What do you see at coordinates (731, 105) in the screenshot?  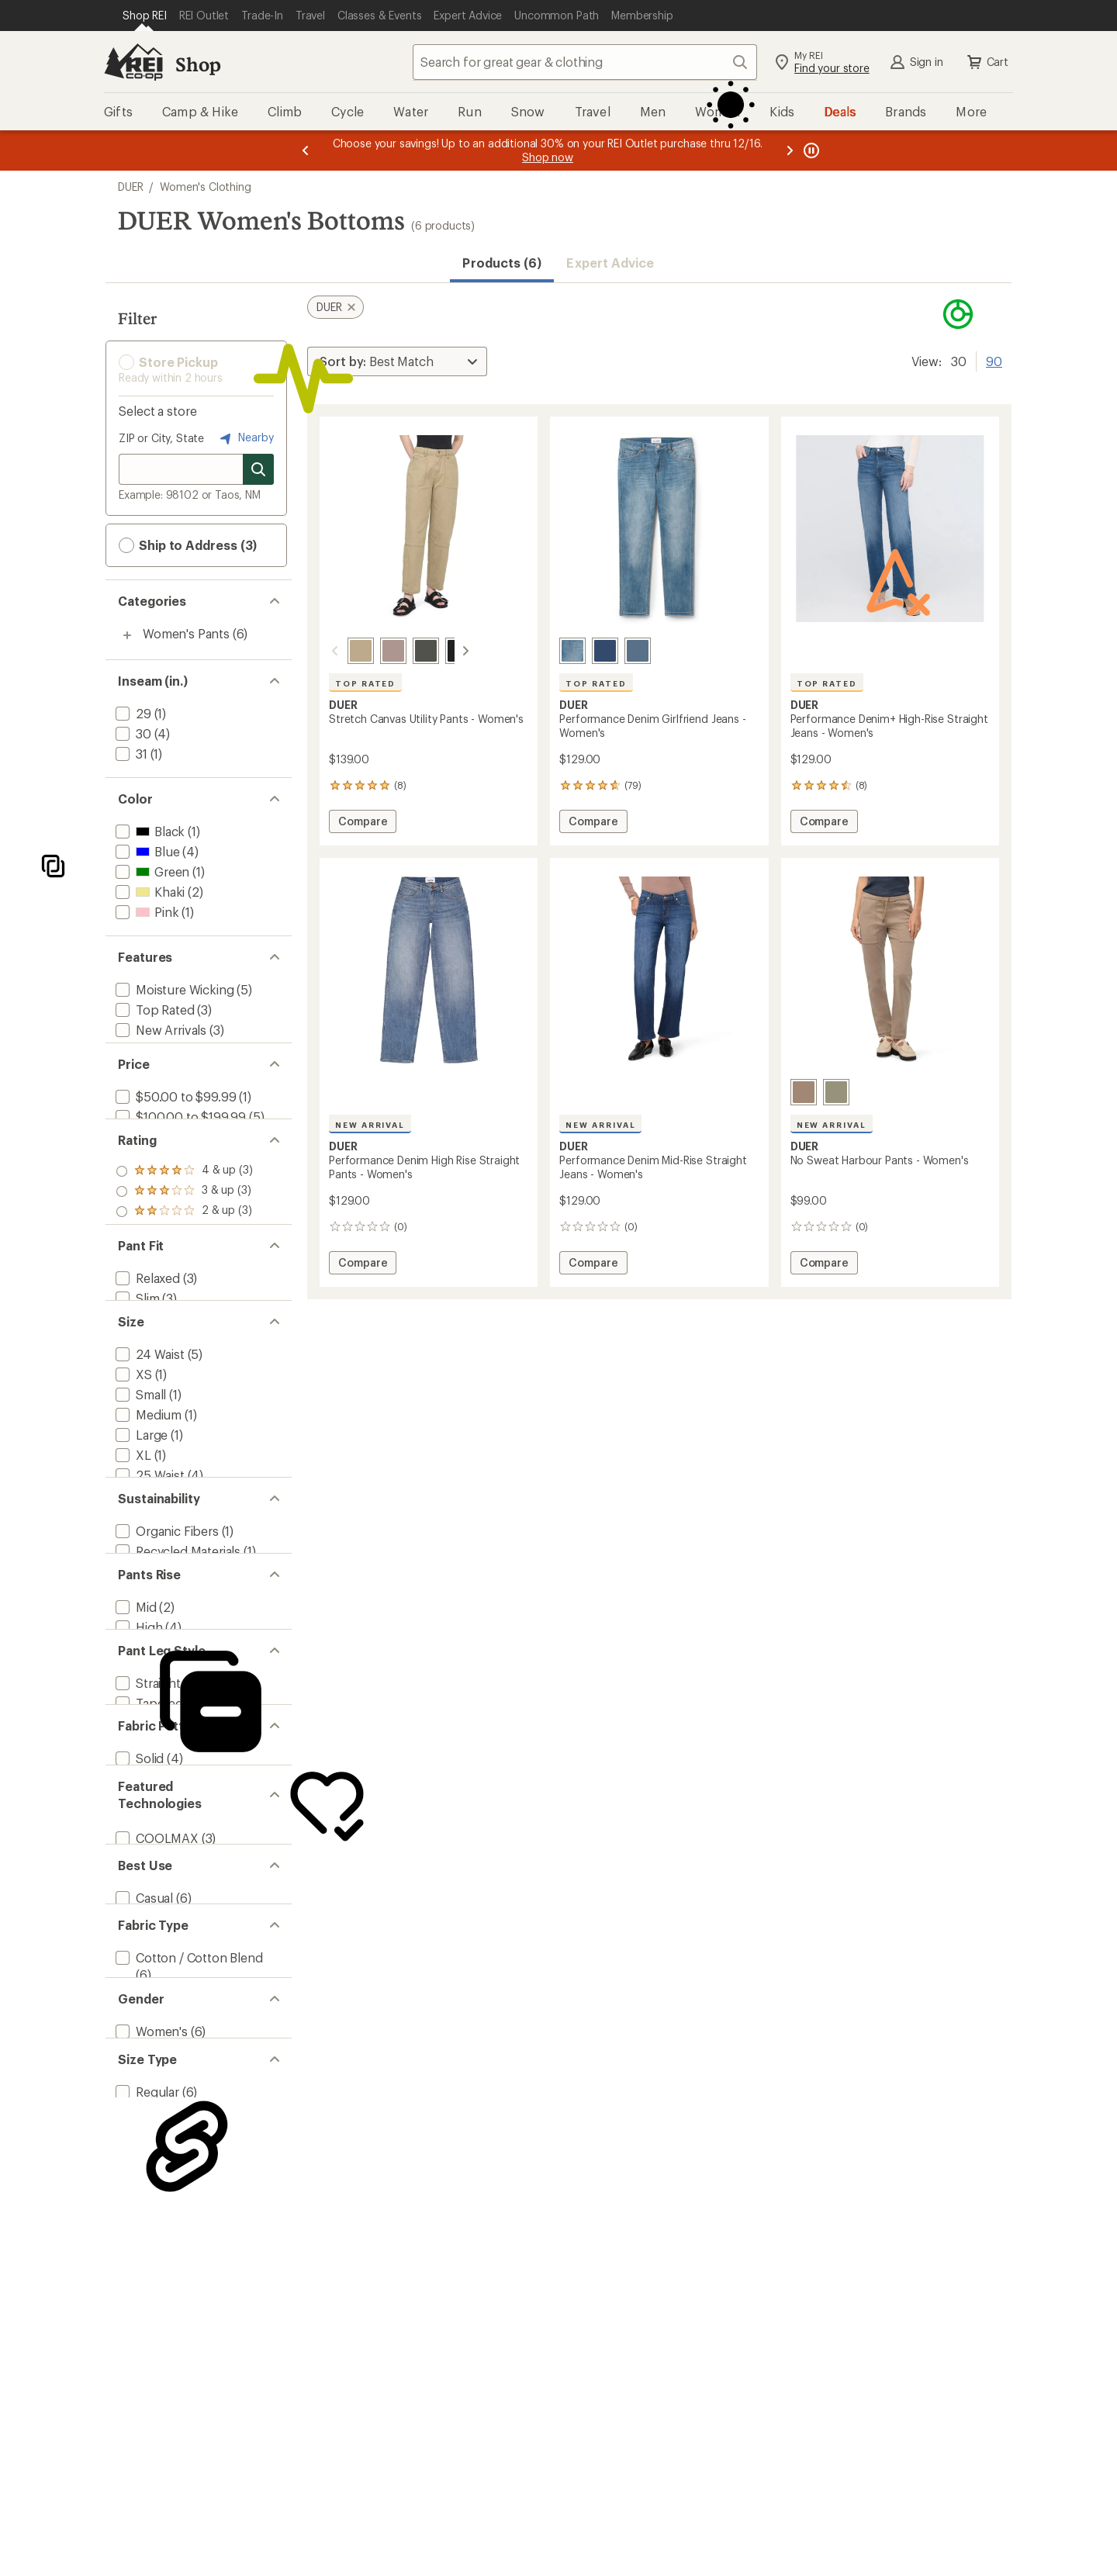 I see `adjust screen brightness to low` at bounding box center [731, 105].